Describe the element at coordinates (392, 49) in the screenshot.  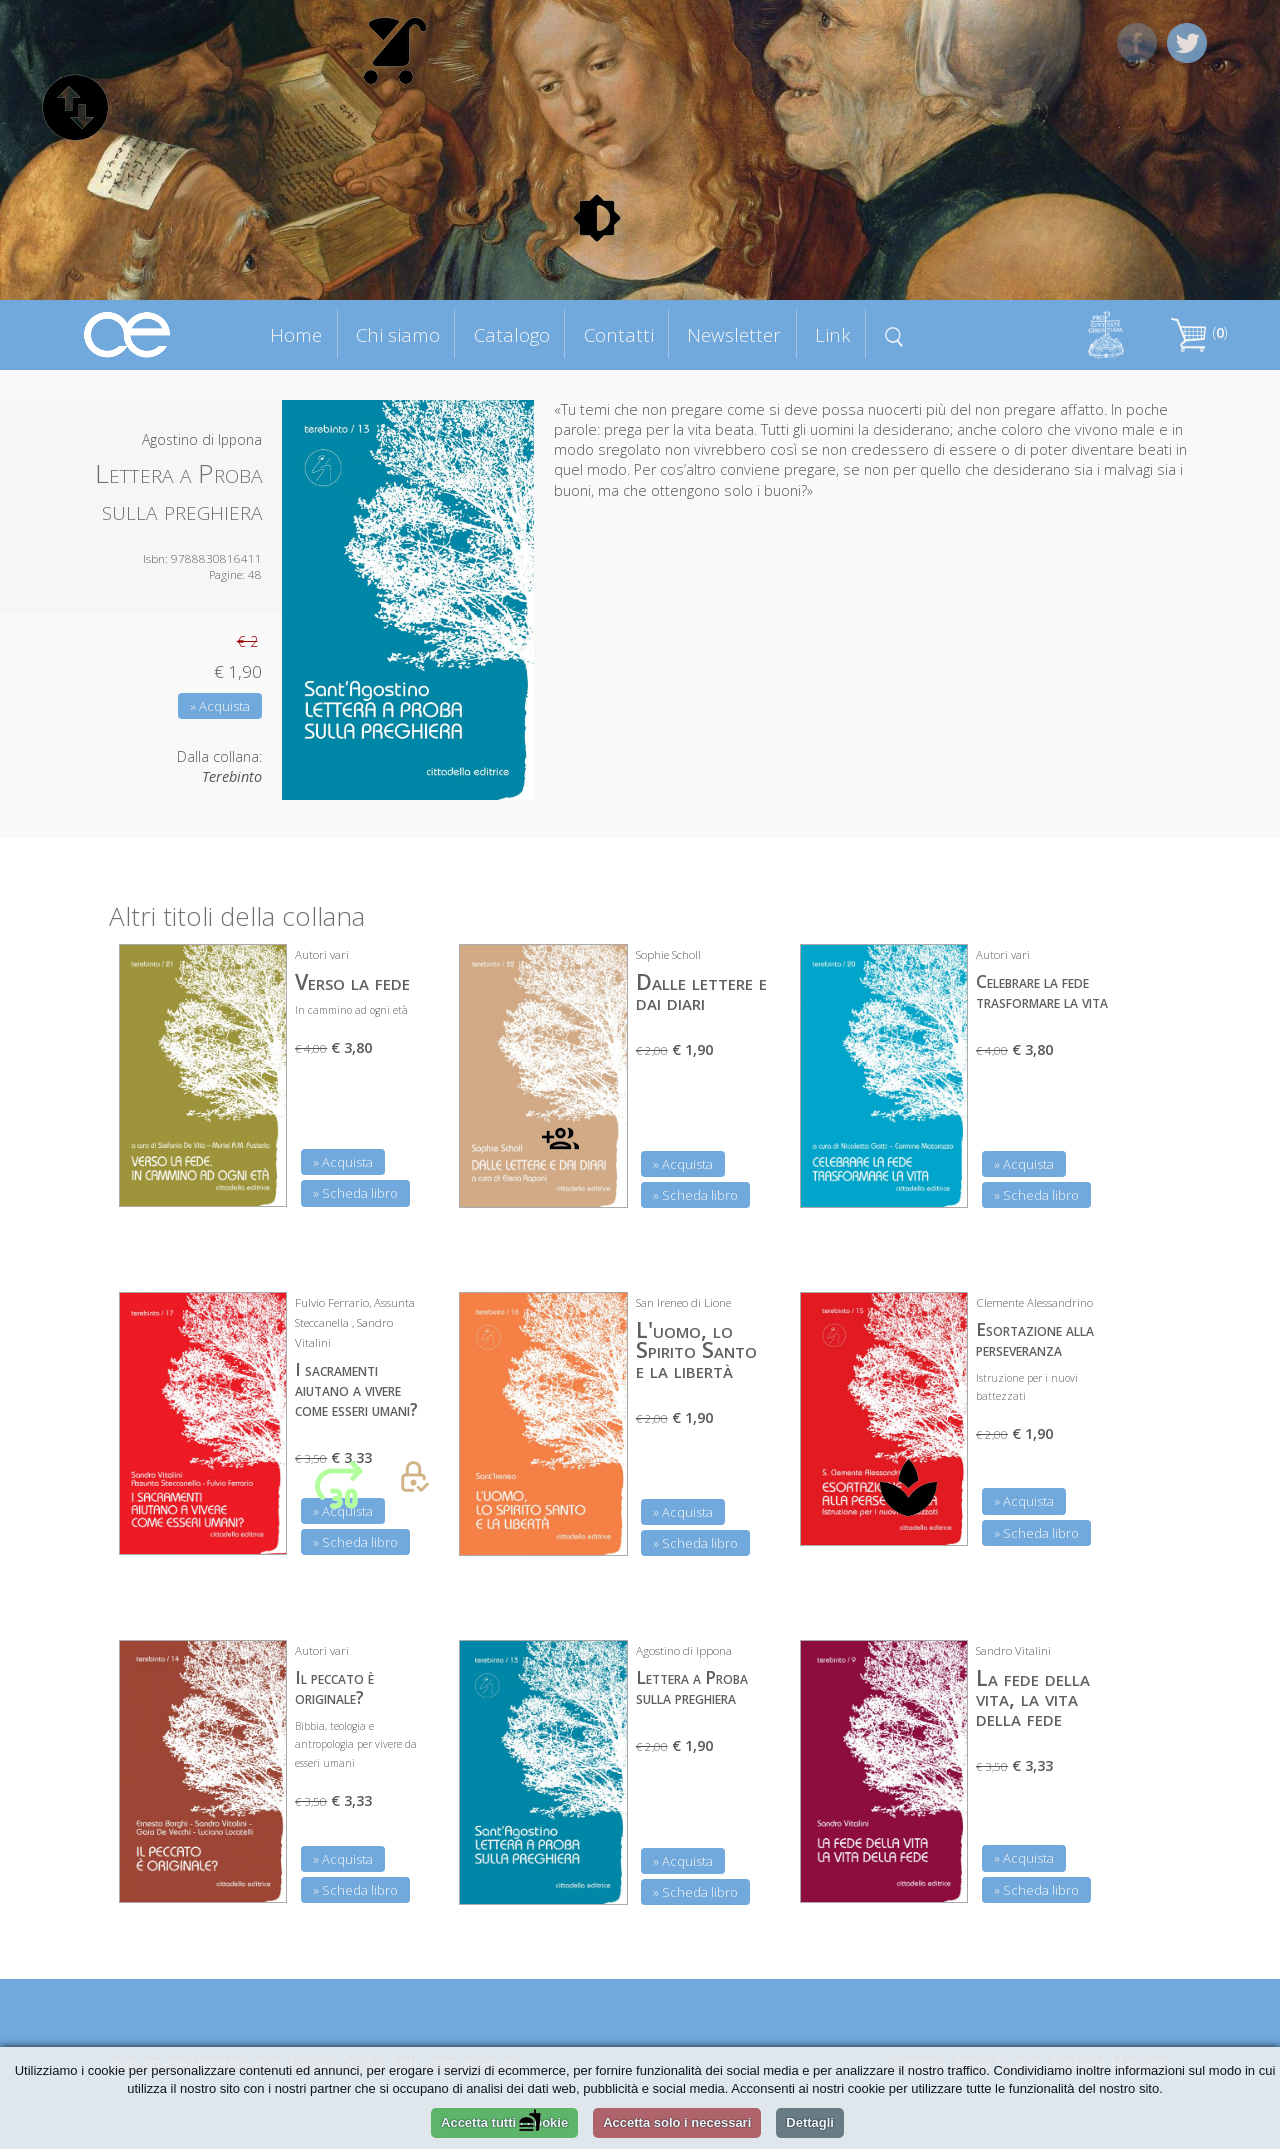
I see `indicates stroller-friendly or family amenities available` at that location.